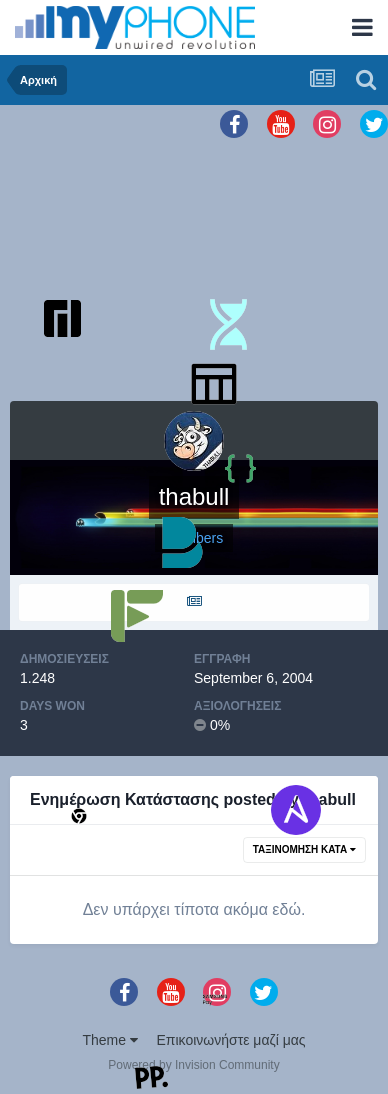 This screenshot has height=1094, width=388. What do you see at coordinates (182, 542) in the screenshot?
I see `open the Beats audio app` at bounding box center [182, 542].